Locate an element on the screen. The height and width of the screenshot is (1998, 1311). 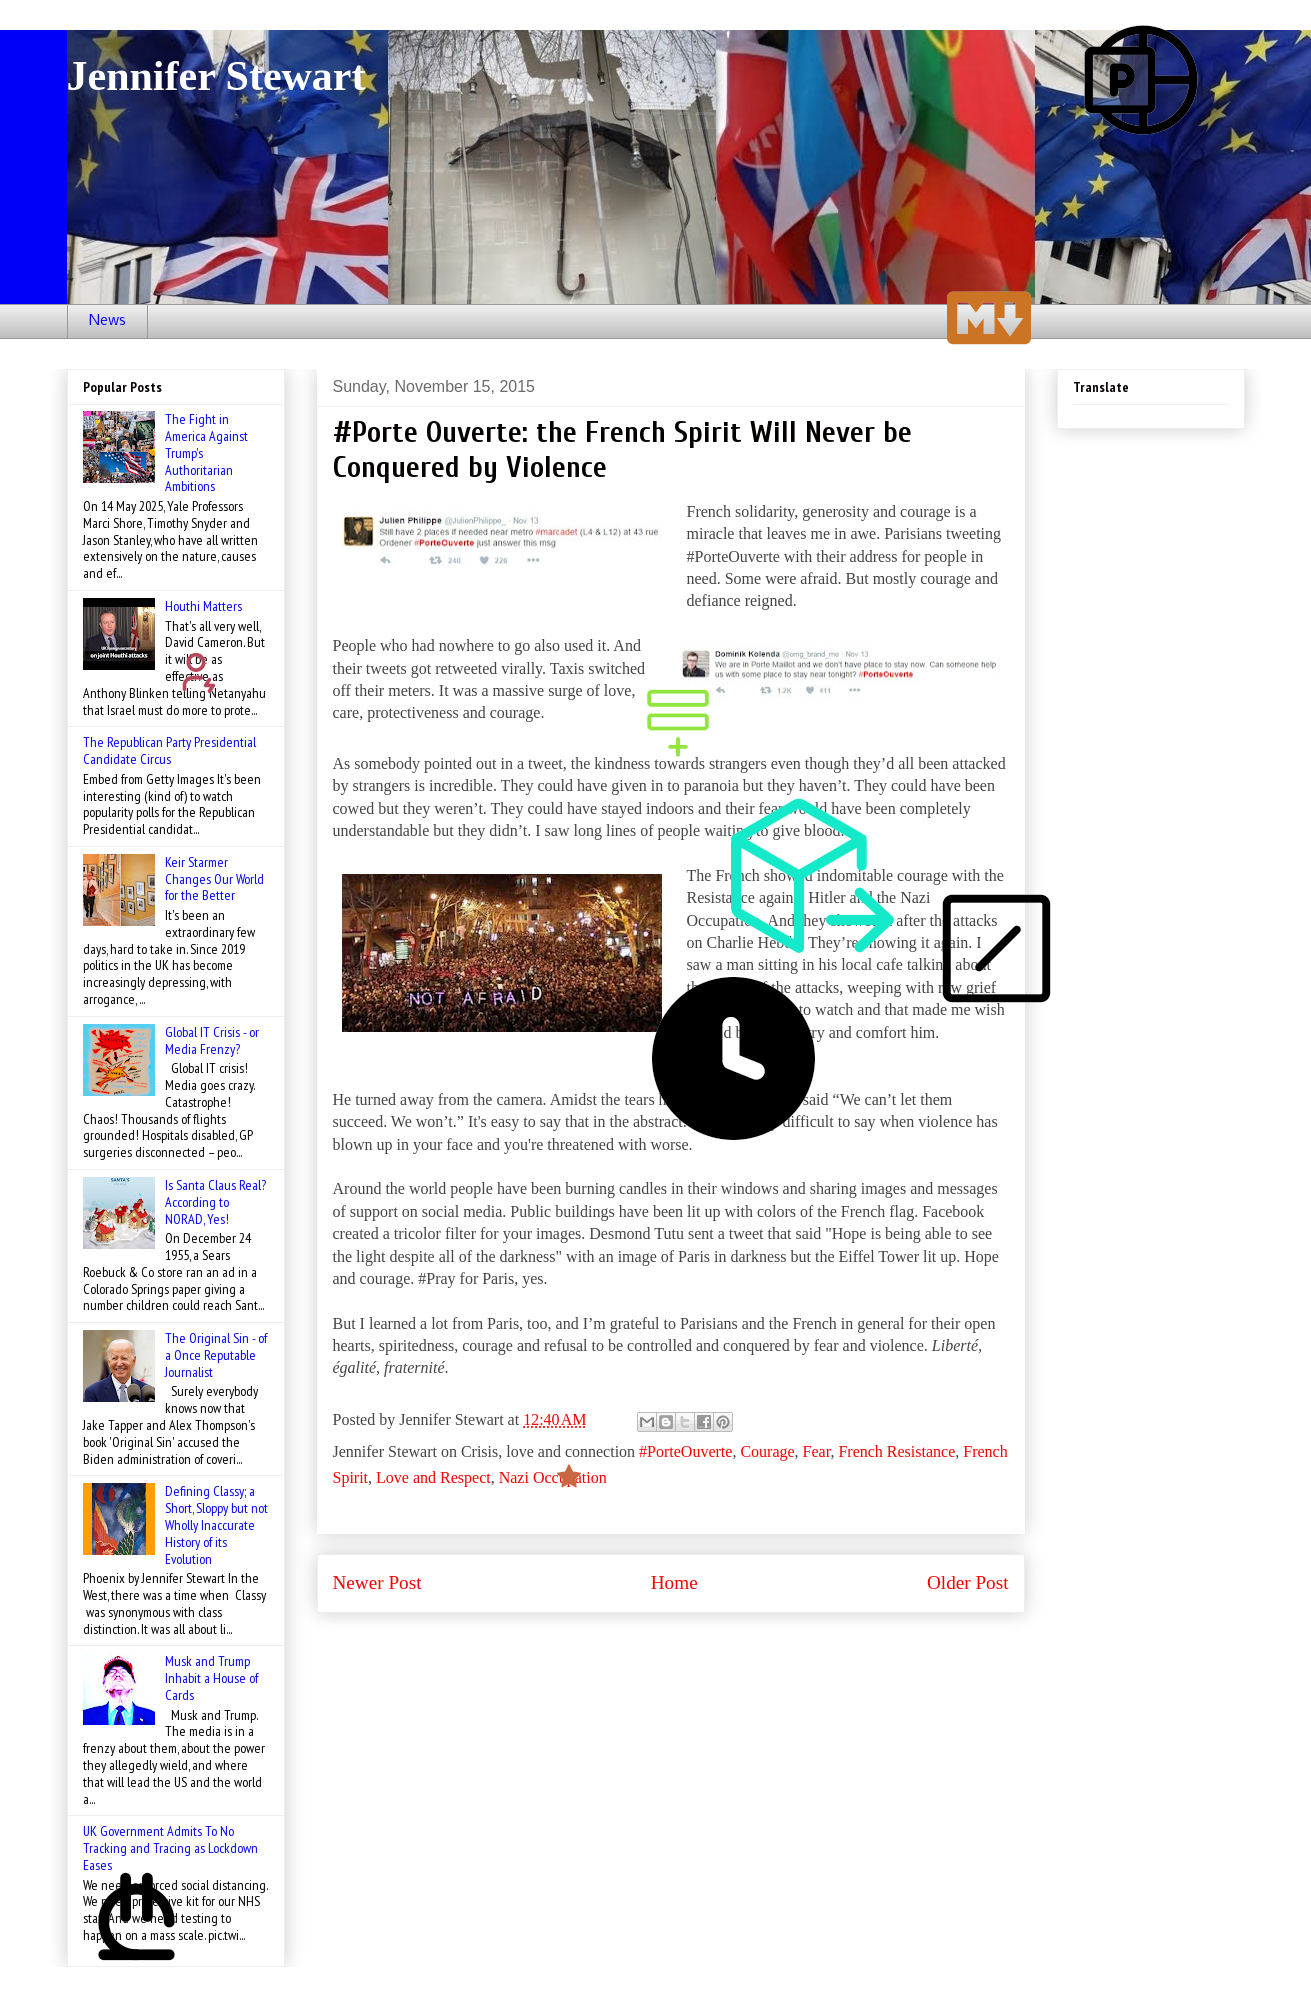
user account with quick actions is located at coordinates (196, 672).